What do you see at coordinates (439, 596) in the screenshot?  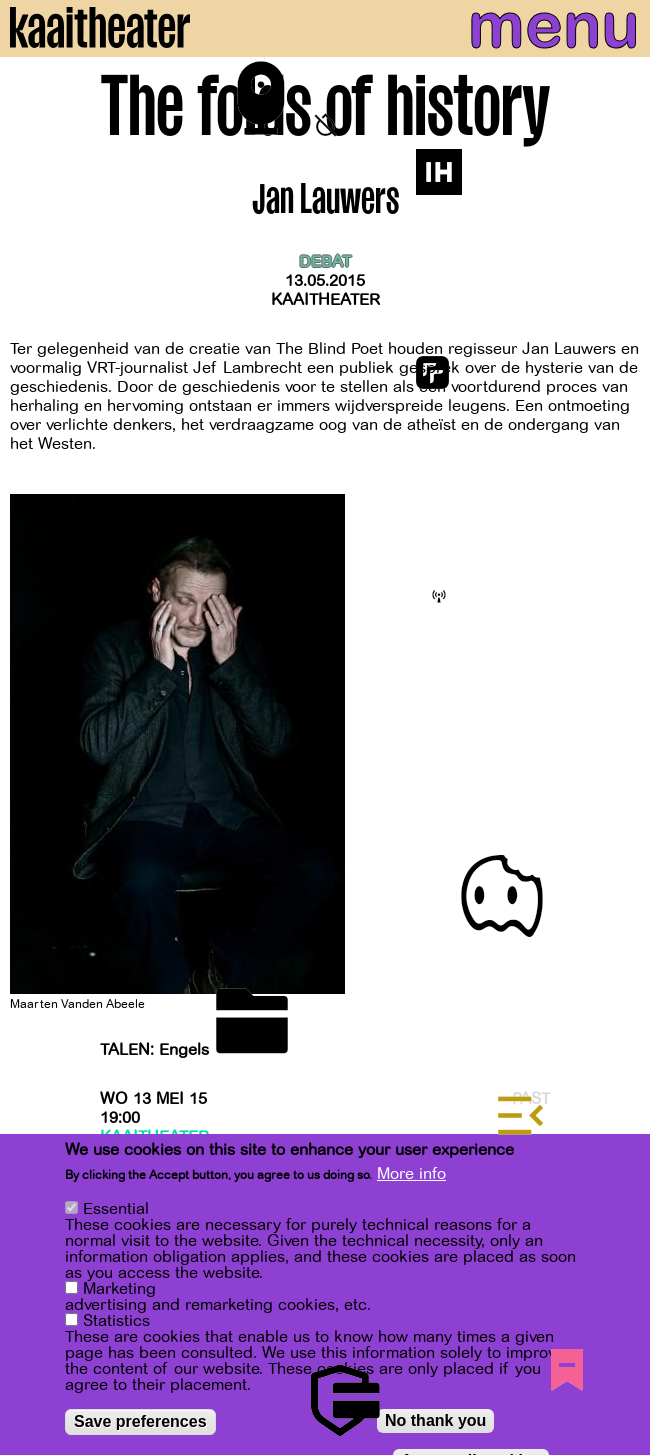 I see `start a live broadcast or stream` at bounding box center [439, 596].